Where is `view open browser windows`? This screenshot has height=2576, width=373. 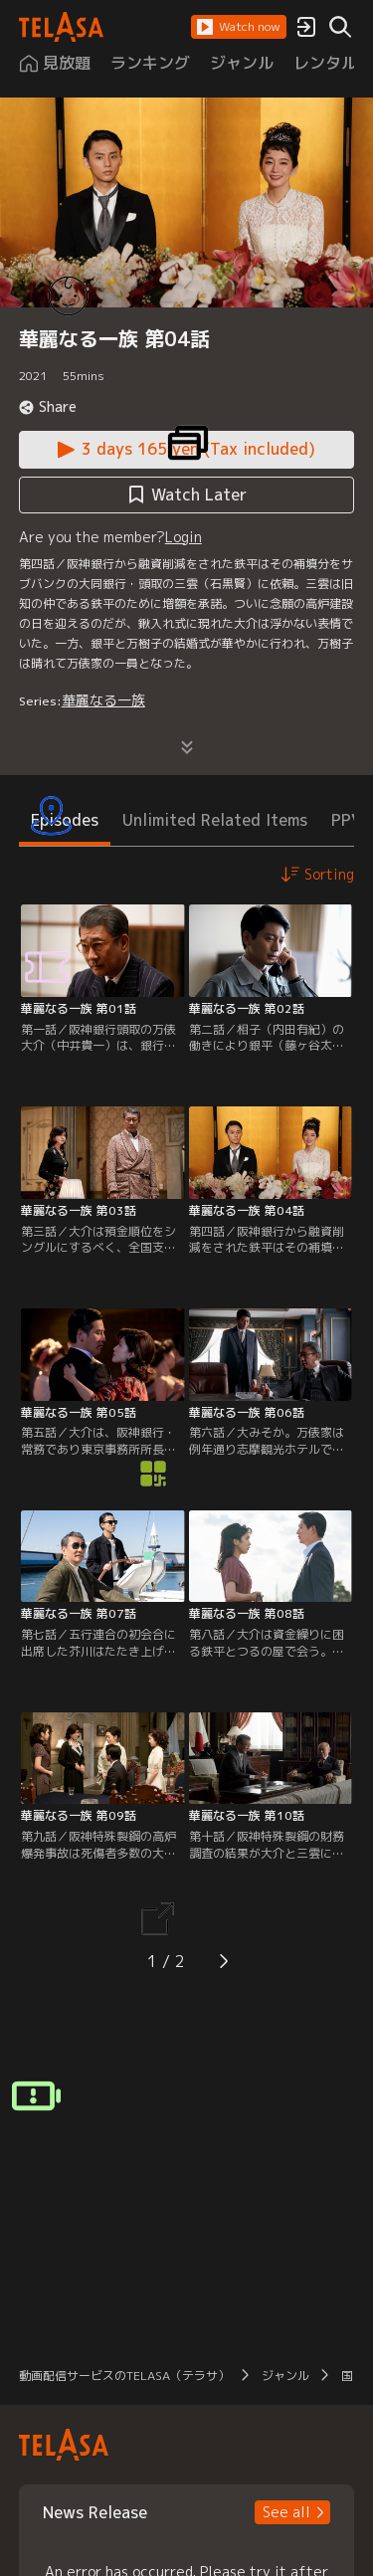 view open browser windows is located at coordinates (188, 443).